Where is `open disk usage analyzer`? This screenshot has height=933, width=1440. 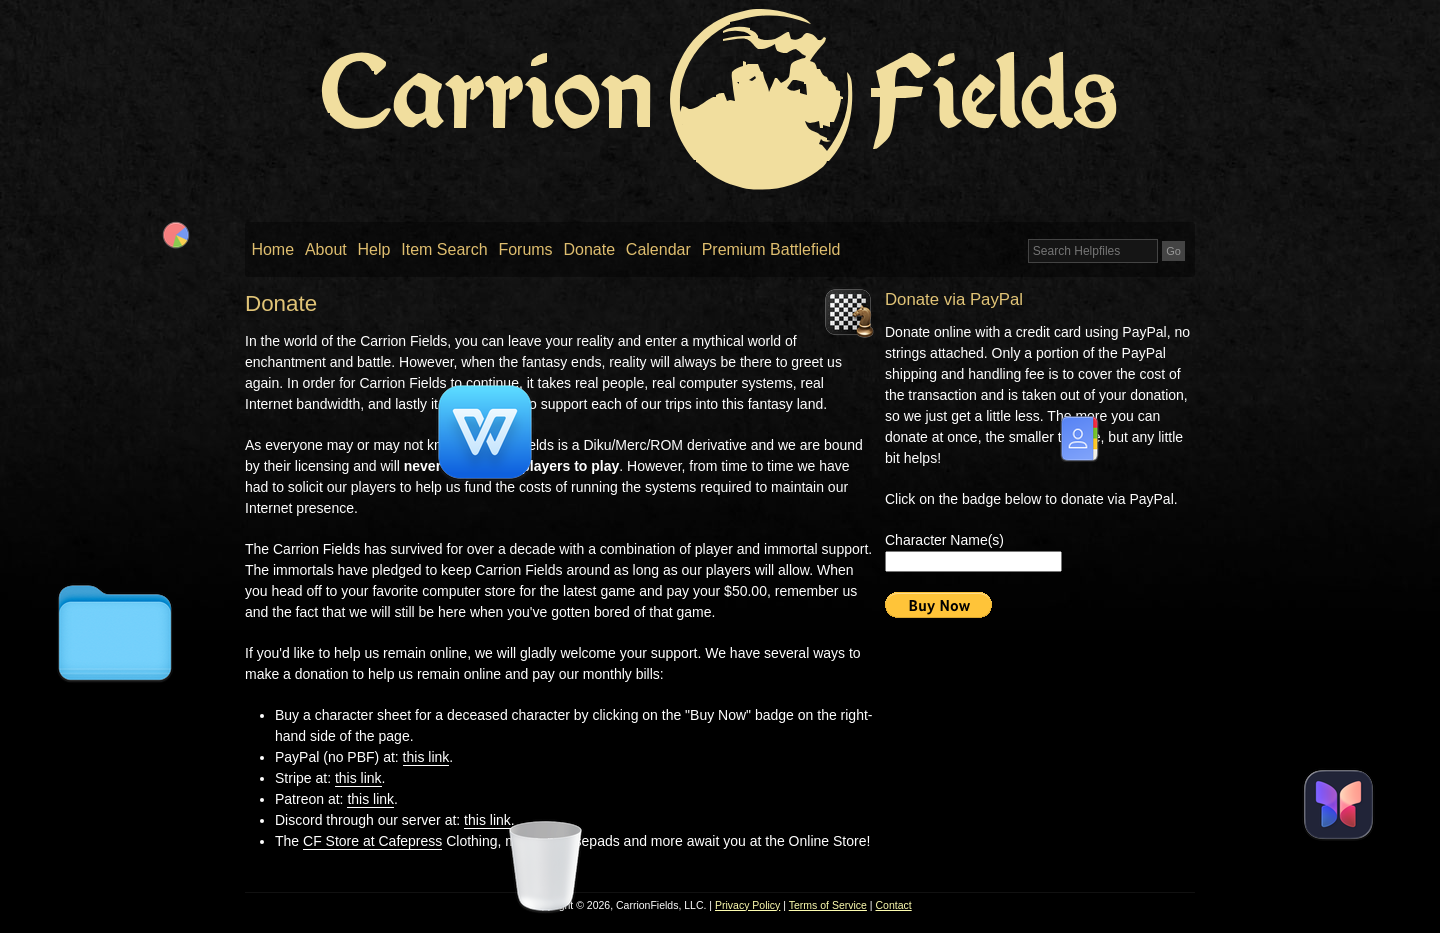 open disk usage analyzer is located at coordinates (176, 235).